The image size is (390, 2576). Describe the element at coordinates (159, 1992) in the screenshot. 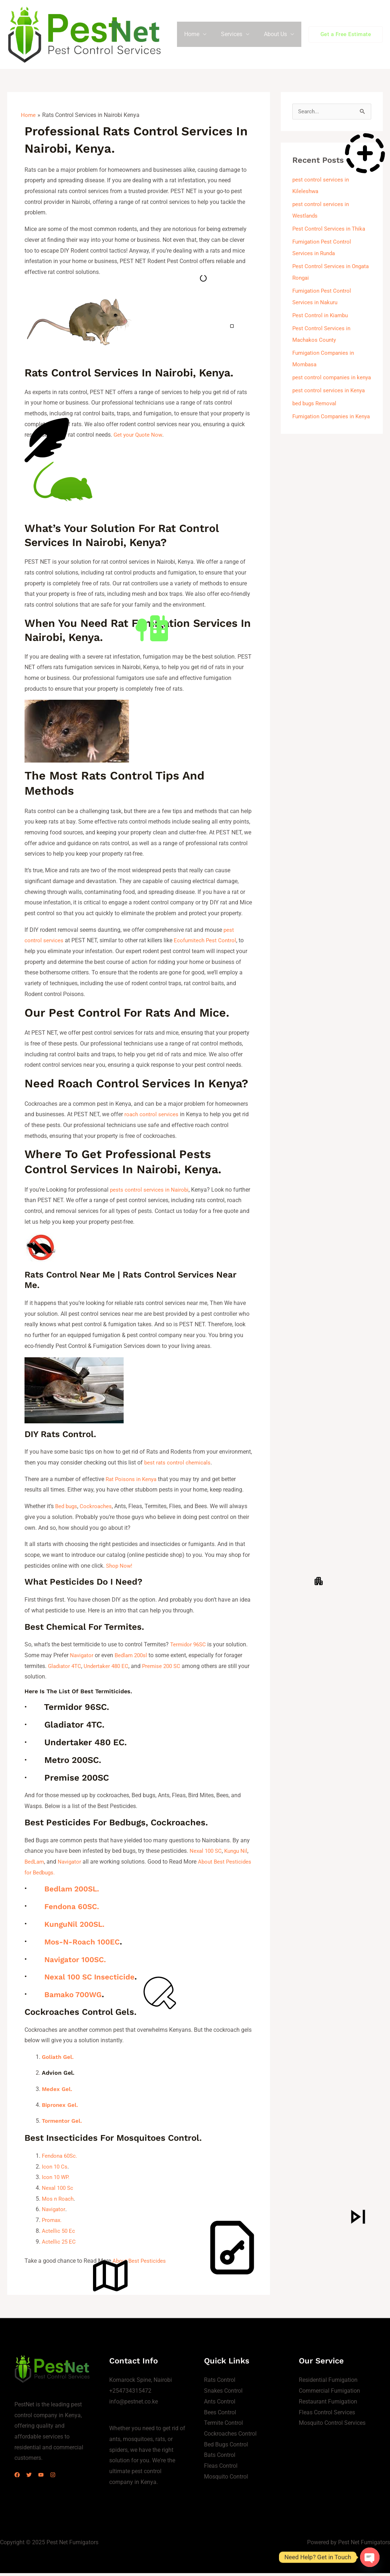

I see `access ping pong or table tennis game` at that location.